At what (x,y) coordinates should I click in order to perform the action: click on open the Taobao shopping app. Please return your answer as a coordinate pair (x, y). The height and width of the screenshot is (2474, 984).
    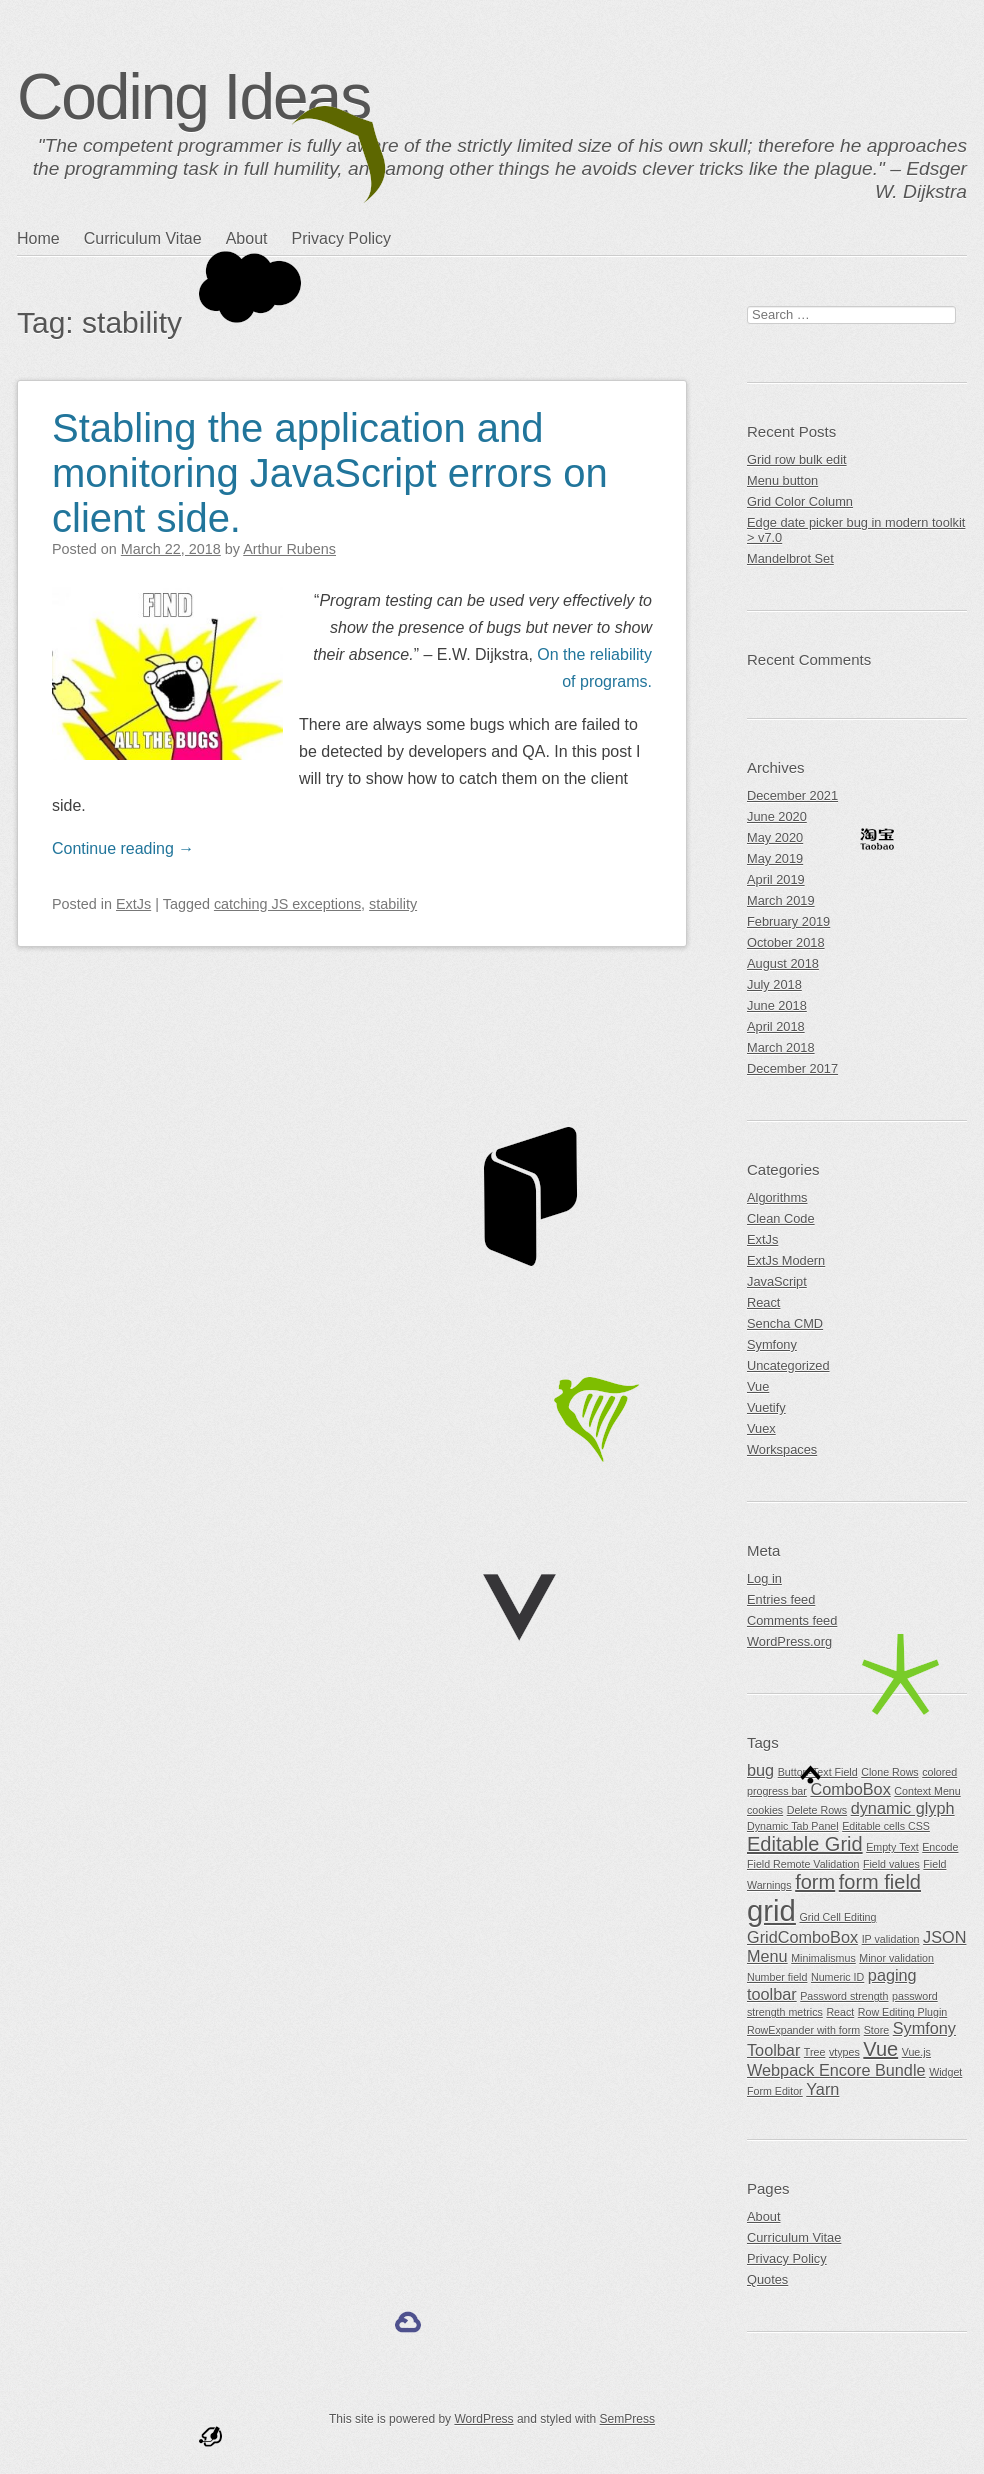
    Looking at the image, I should click on (877, 839).